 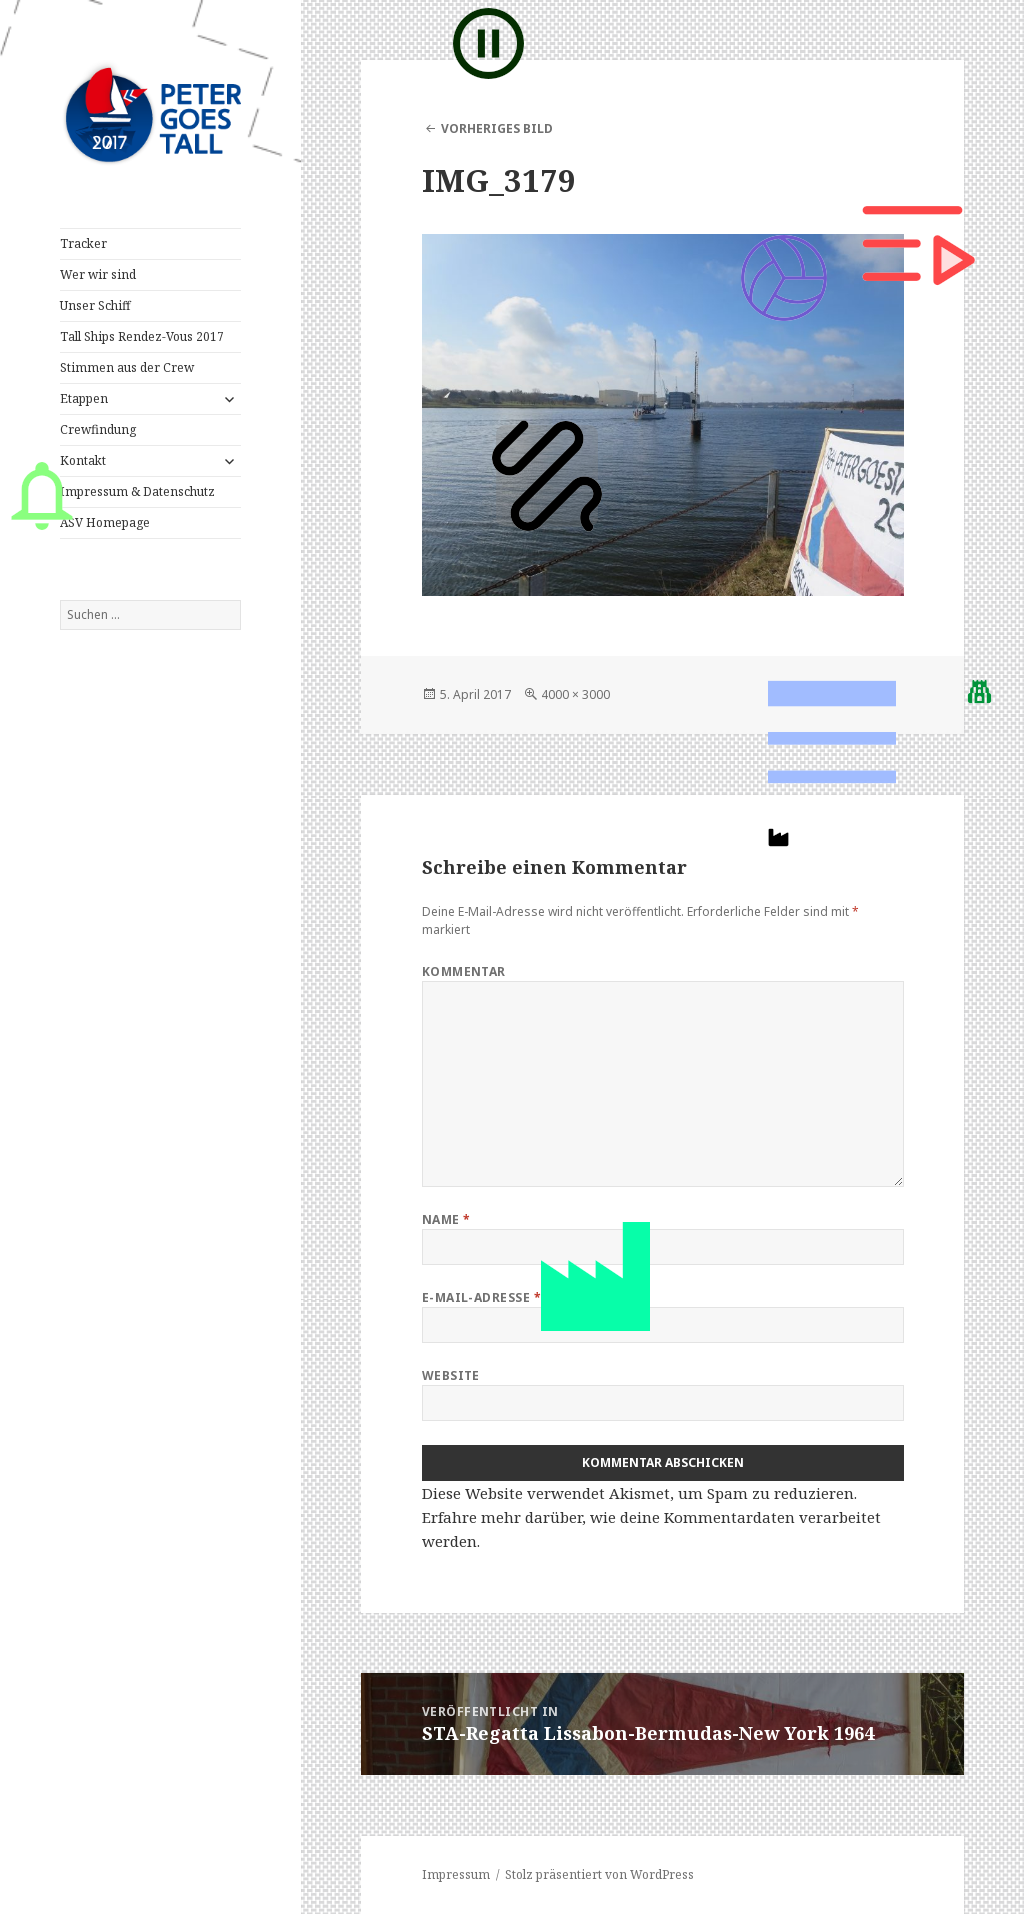 I want to click on pause media playback, so click(x=488, y=43).